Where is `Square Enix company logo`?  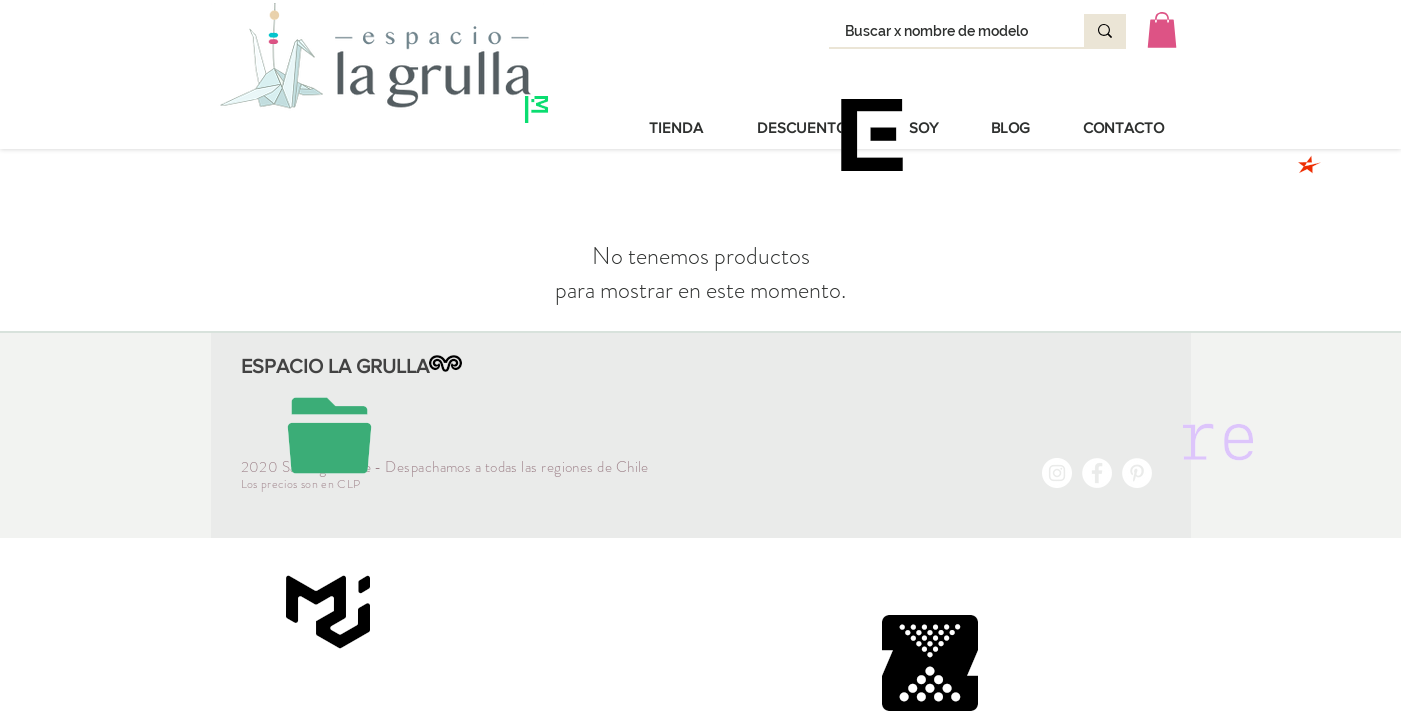
Square Enix company logo is located at coordinates (872, 135).